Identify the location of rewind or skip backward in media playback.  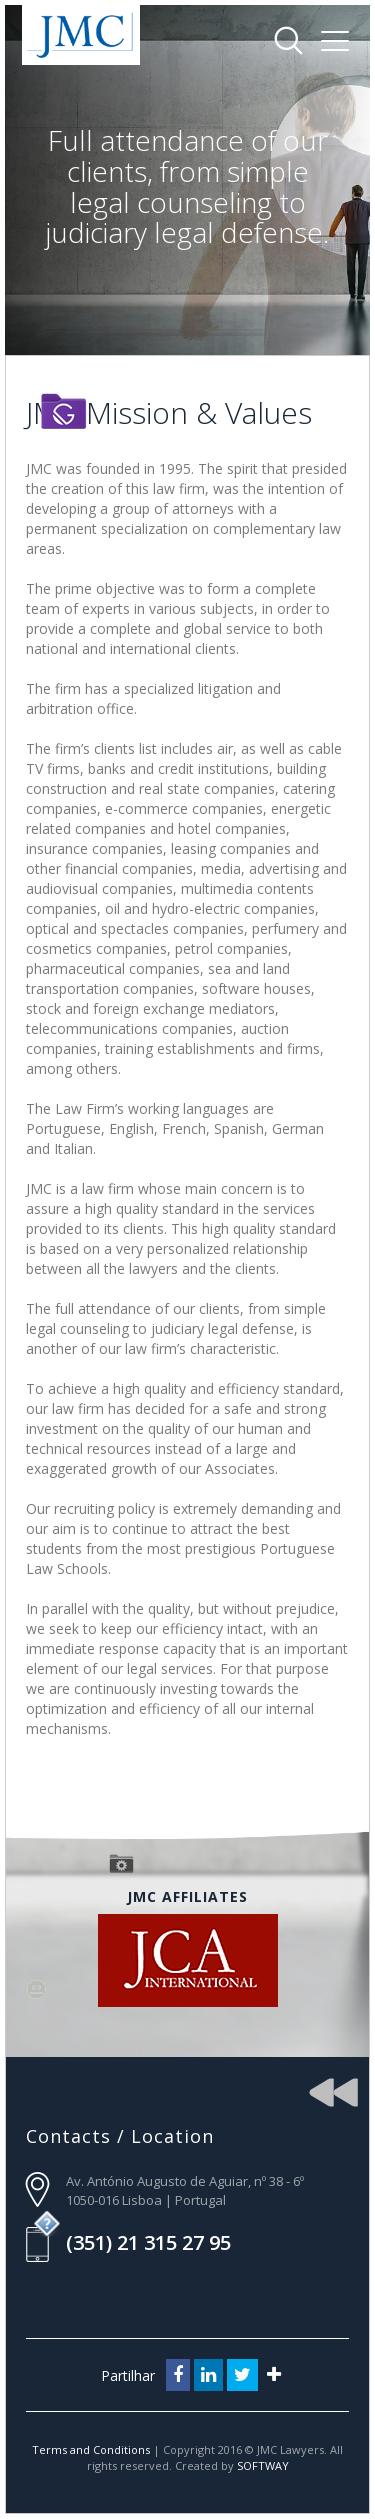
(333, 2092).